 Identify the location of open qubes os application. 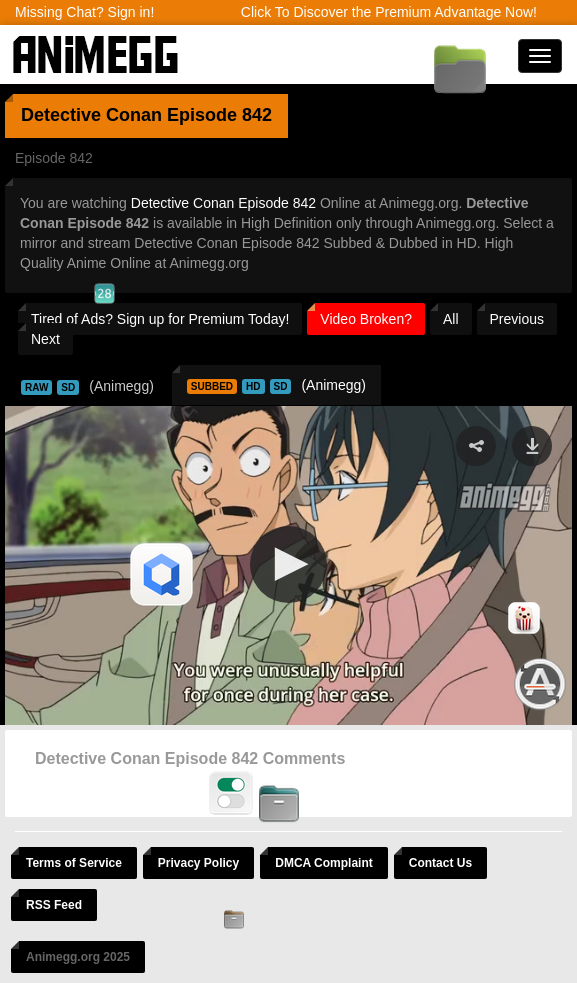
(161, 574).